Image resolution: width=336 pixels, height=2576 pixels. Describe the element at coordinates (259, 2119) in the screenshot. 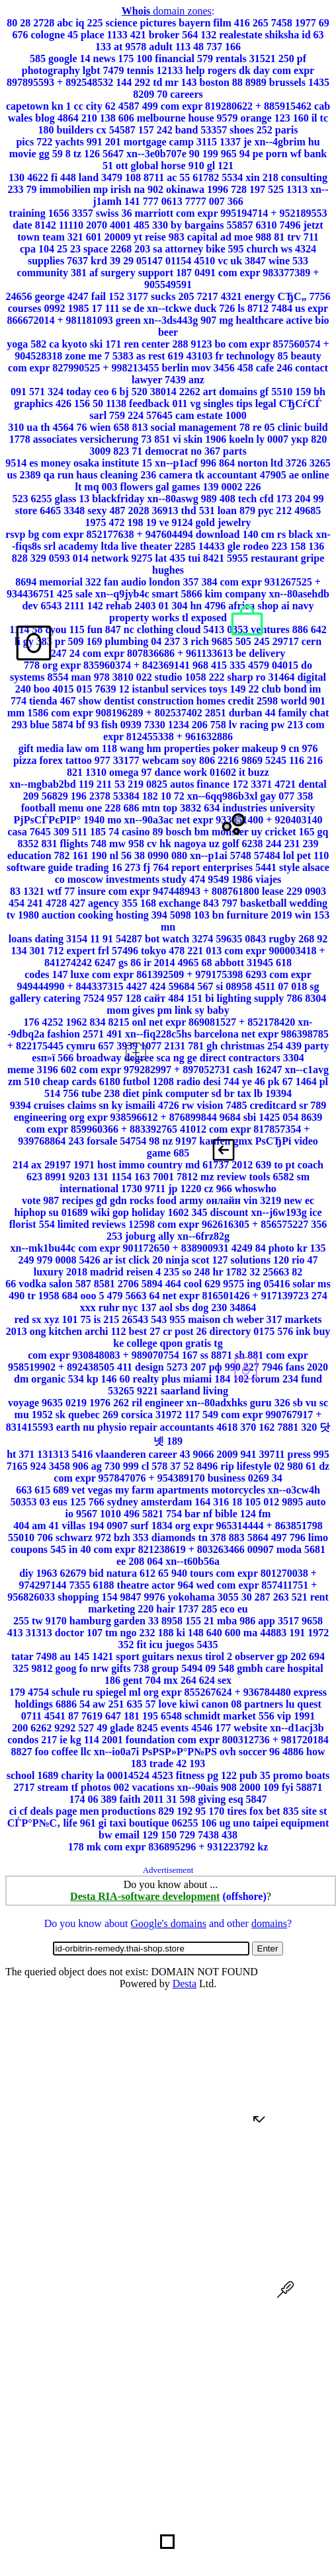

I see `indicates a missed incoming call` at that location.